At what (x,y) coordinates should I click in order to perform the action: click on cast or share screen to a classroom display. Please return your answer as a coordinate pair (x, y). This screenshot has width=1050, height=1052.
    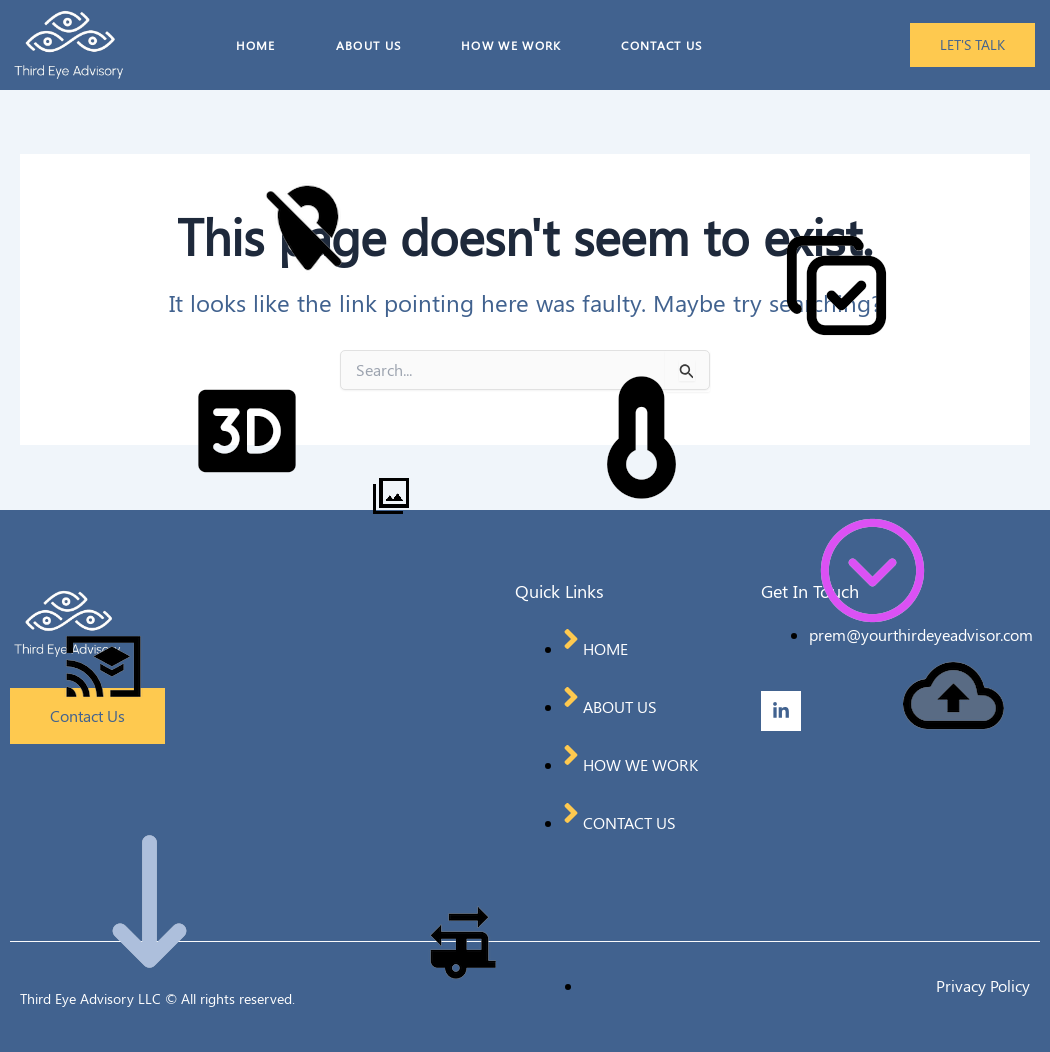
    Looking at the image, I should click on (103, 666).